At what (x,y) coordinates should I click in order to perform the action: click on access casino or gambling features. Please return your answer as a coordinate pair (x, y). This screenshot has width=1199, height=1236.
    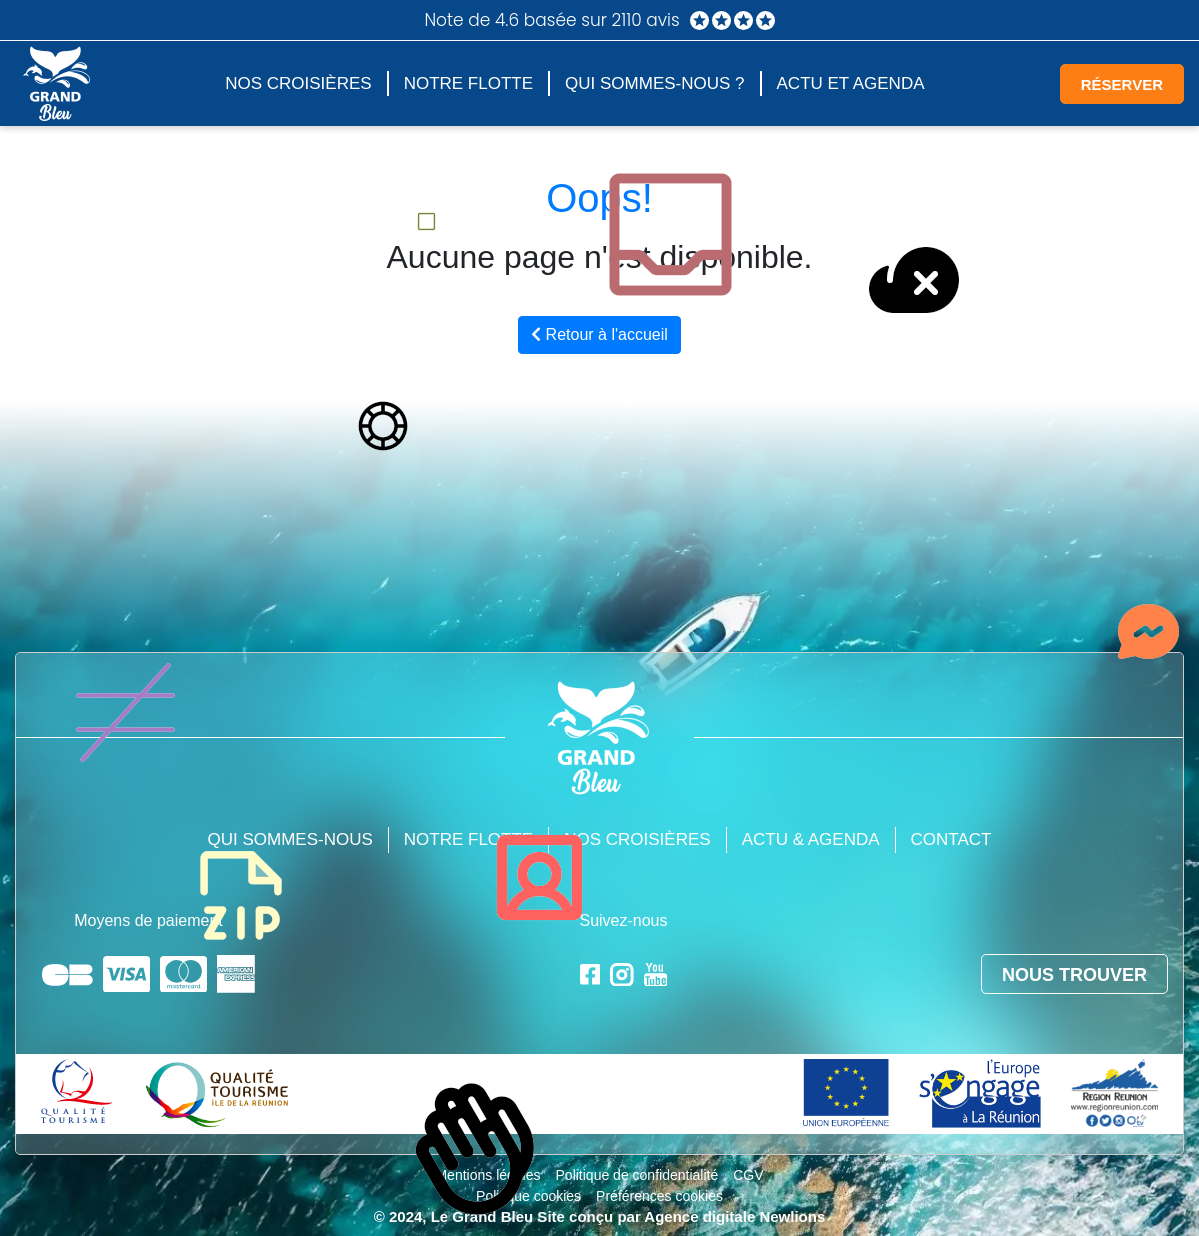
    Looking at the image, I should click on (383, 426).